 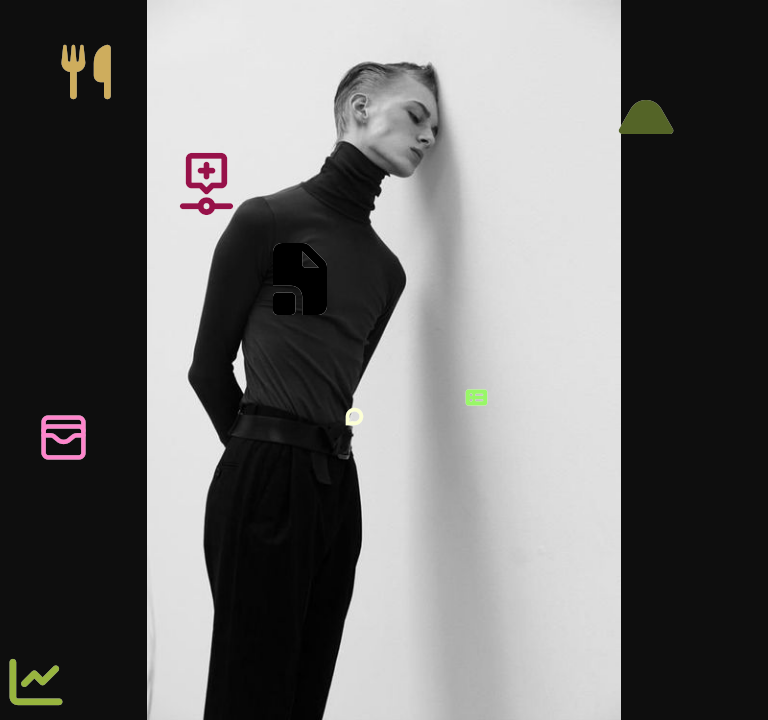 What do you see at coordinates (206, 182) in the screenshot?
I see `add a new event to the timeline` at bounding box center [206, 182].